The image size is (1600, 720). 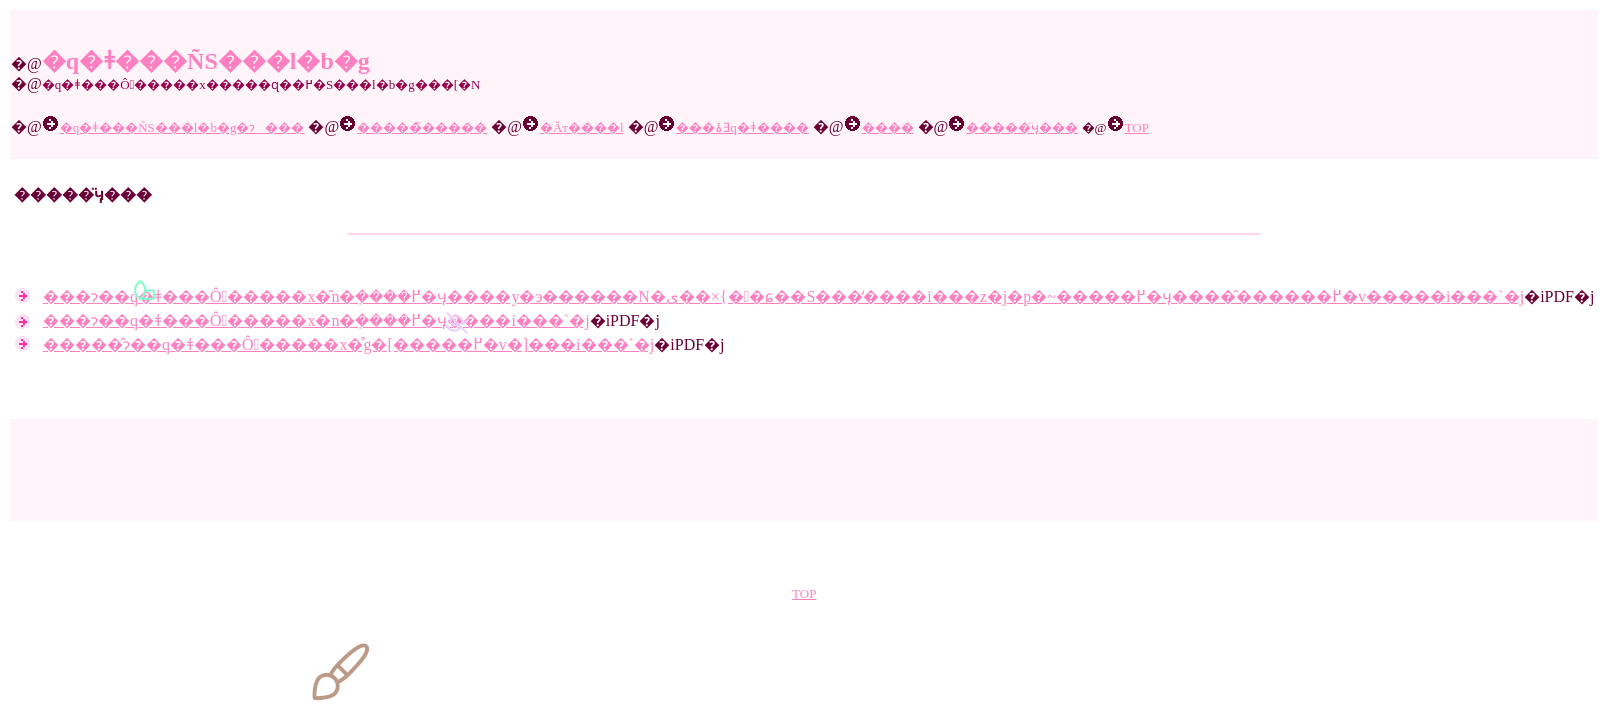 I want to click on disable freehand drawing mode, so click(x=457, y=323).